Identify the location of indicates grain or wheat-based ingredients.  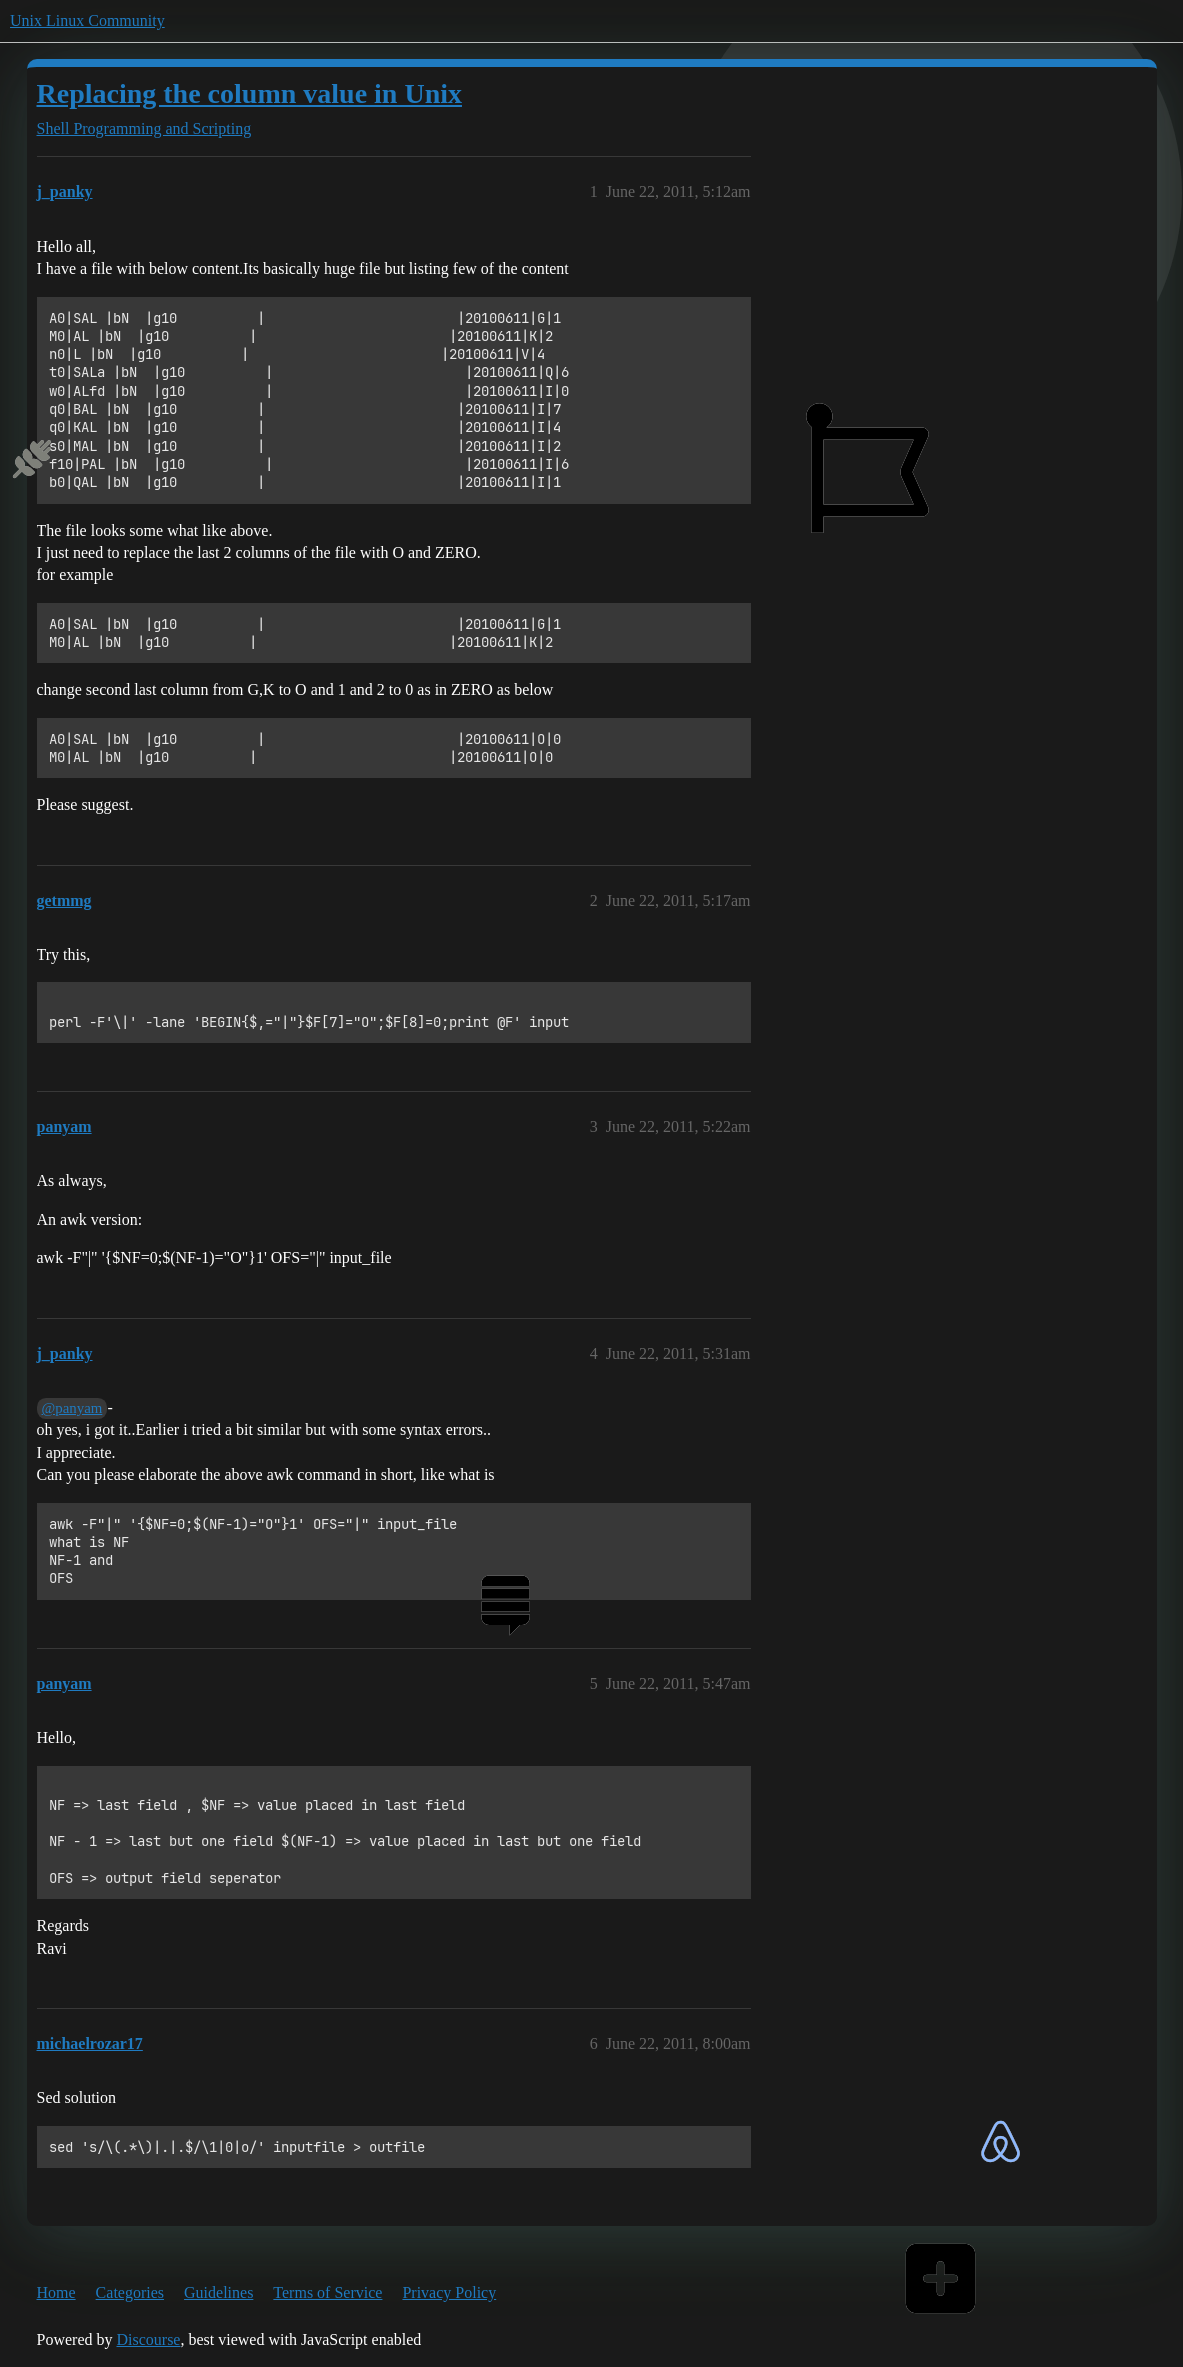
(33, 458).